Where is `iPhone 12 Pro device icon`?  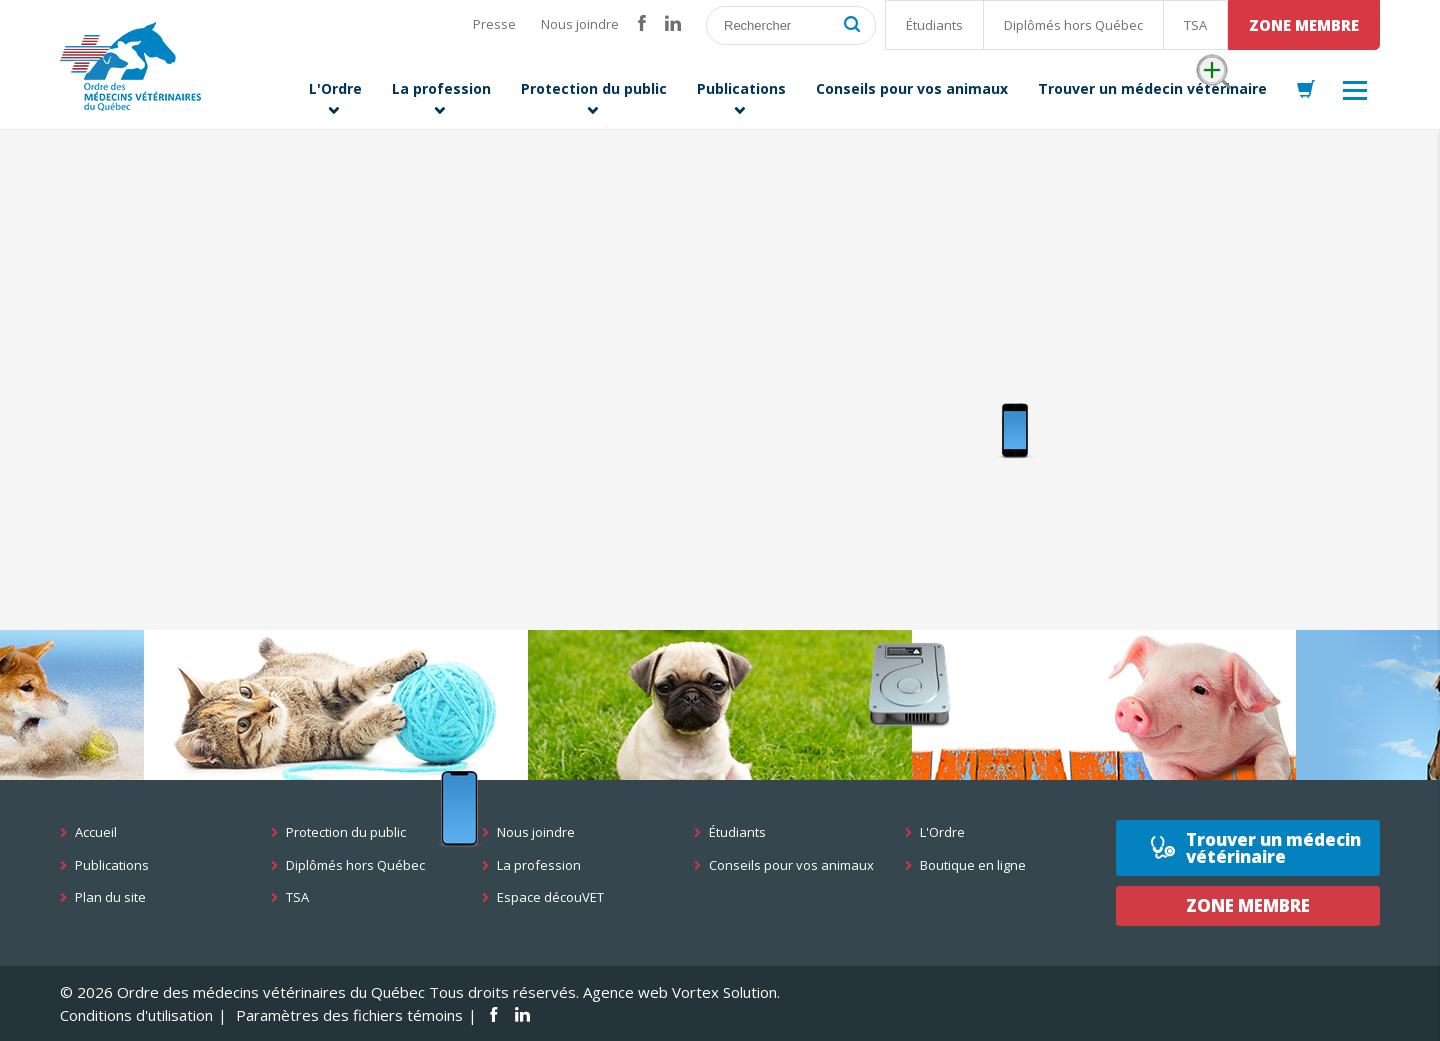
iPhone 12 Pro device icon is located at coordinates (459, 809).